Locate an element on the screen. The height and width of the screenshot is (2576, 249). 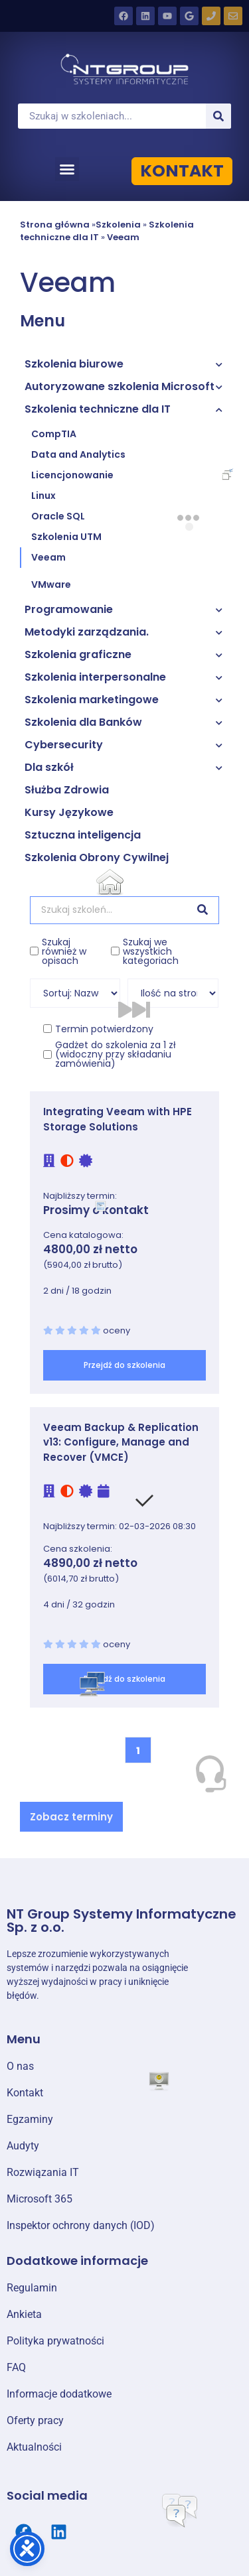
access audio or voice chat settings is located at coordinates (210, 1774).